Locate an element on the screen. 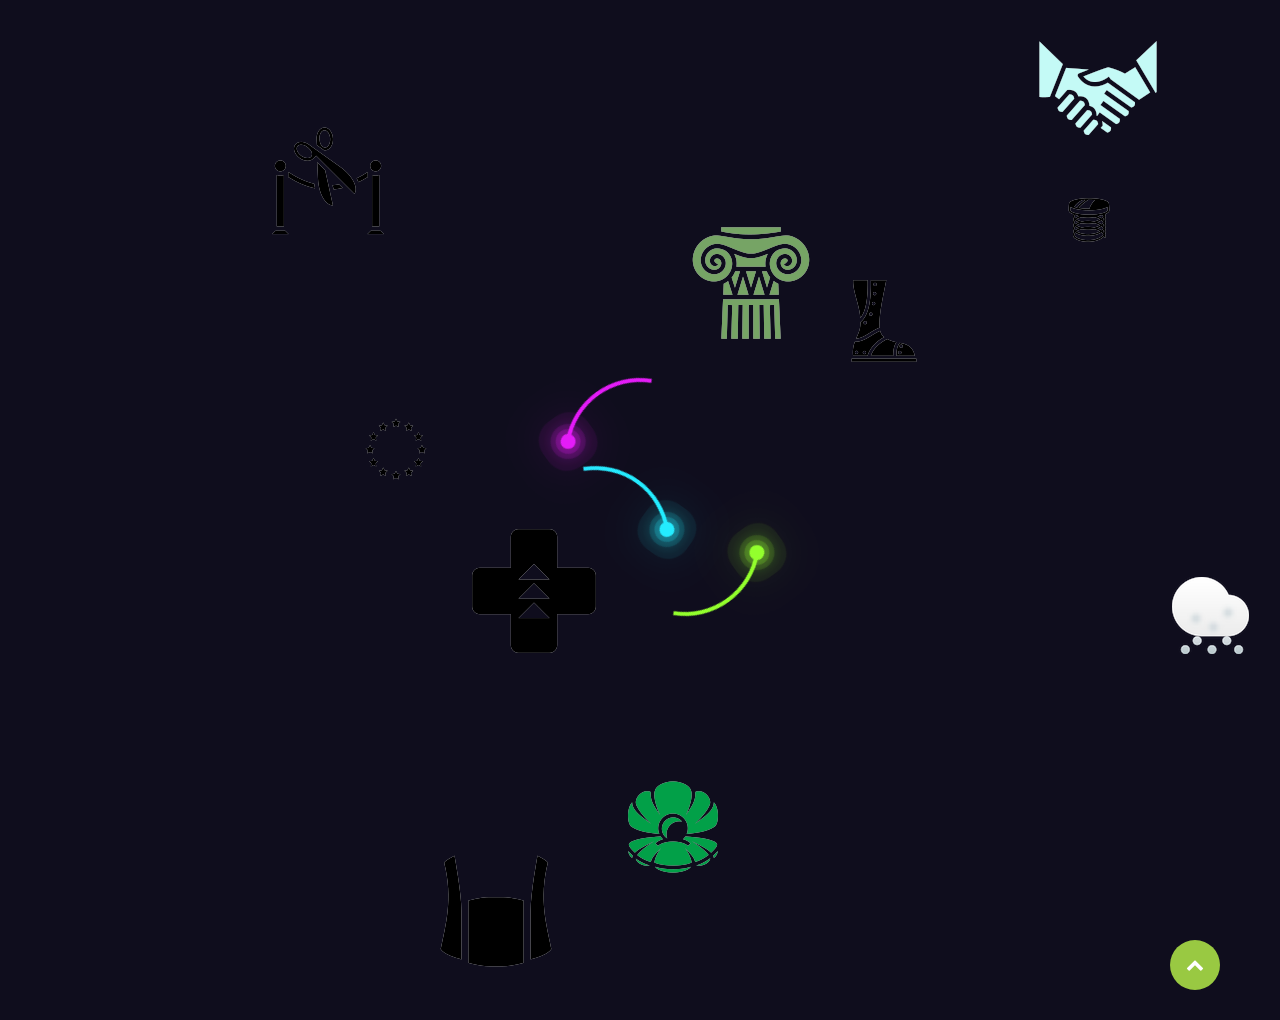 This screenshot has width=1280, height=1020. view classical architecture or history content is located at coordinates (751, 281).